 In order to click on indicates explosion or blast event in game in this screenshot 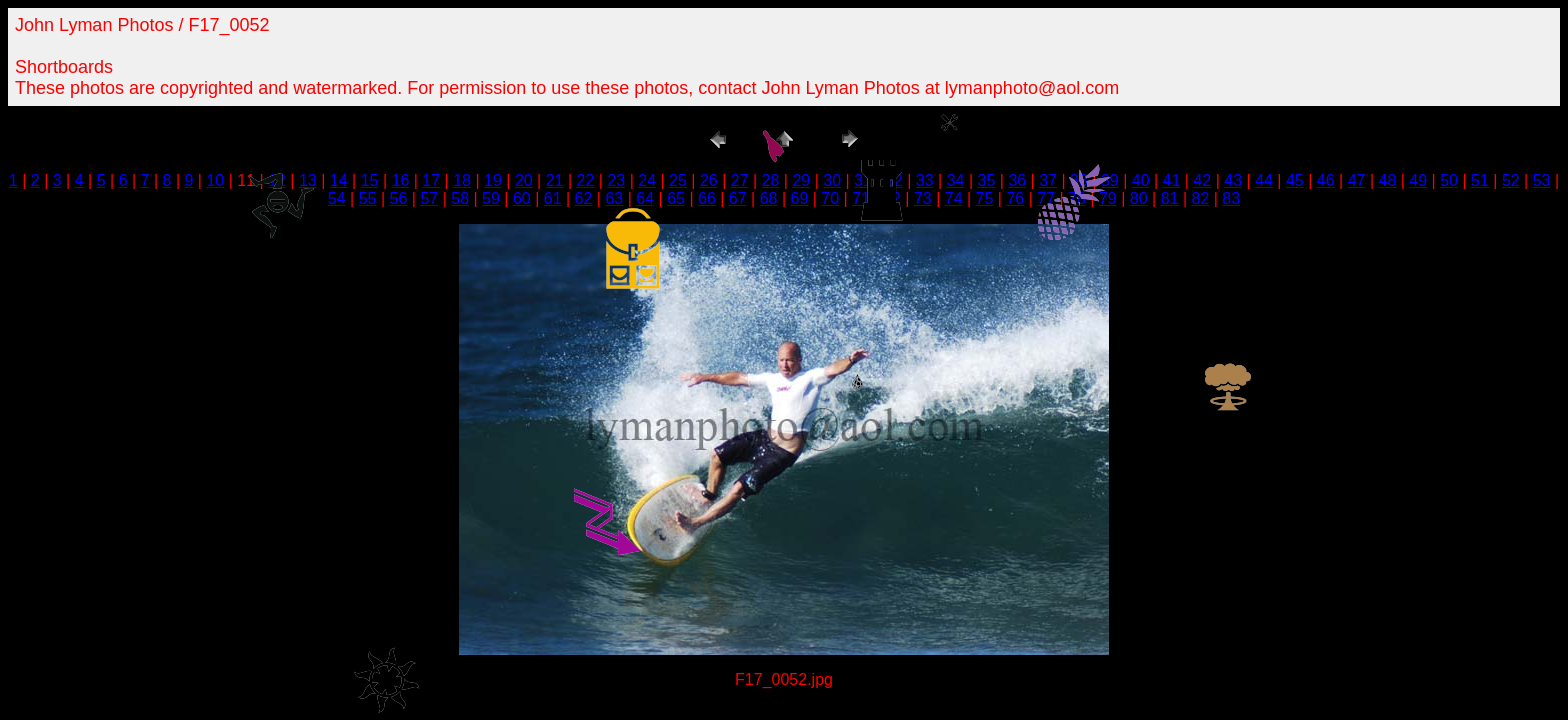, I will do `click(1228, 387)`.